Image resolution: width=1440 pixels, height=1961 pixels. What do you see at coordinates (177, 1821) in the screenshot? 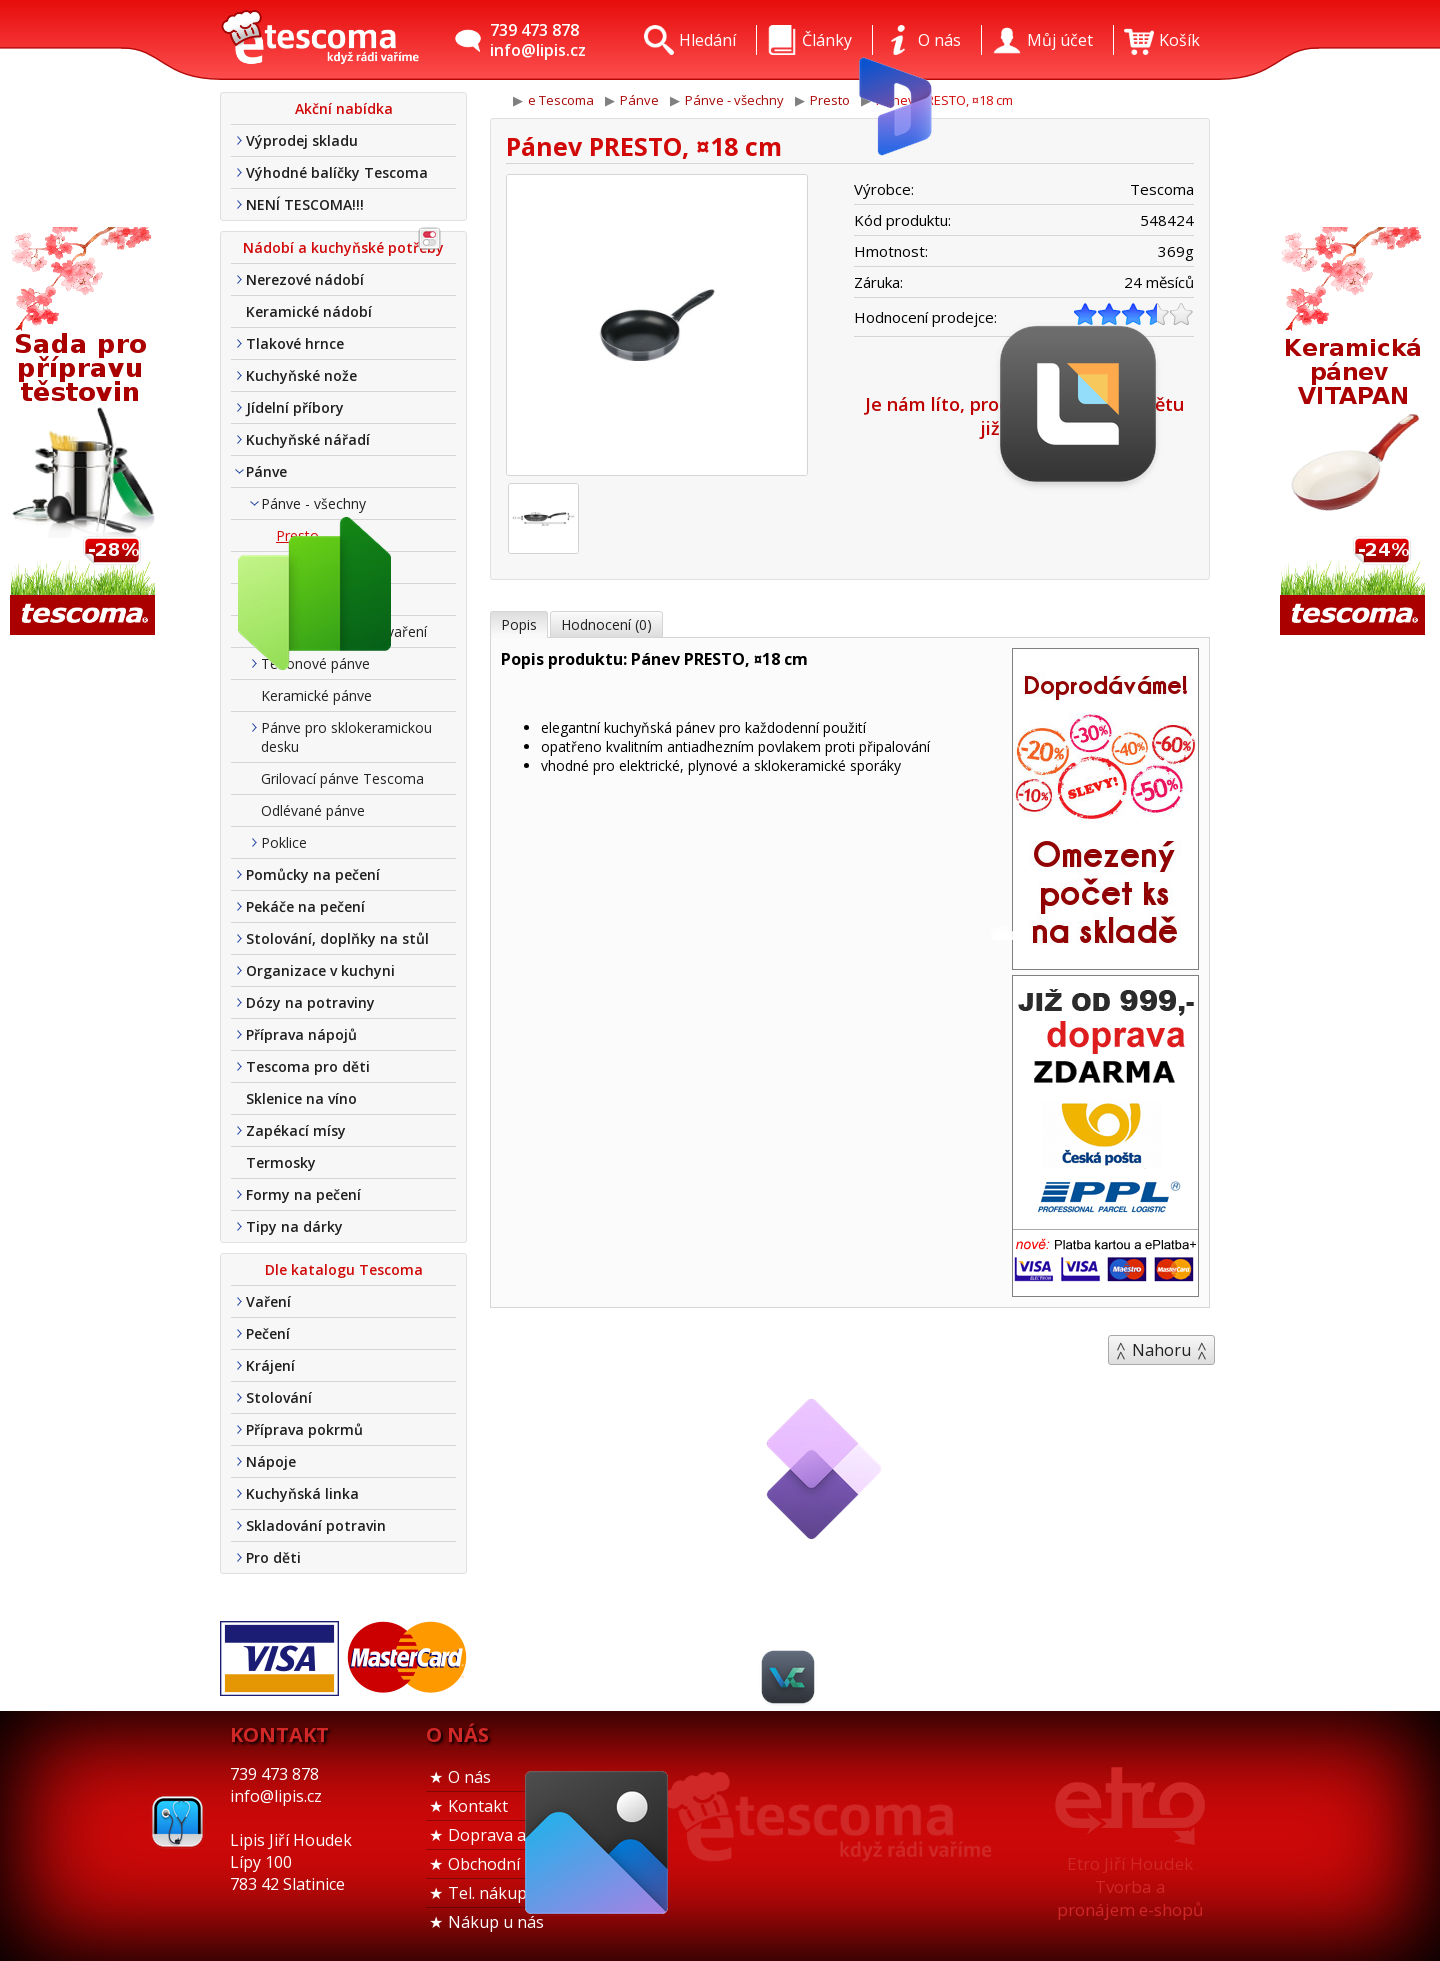
I see `open system cleaner utility` at bounding box center [177, 1821].